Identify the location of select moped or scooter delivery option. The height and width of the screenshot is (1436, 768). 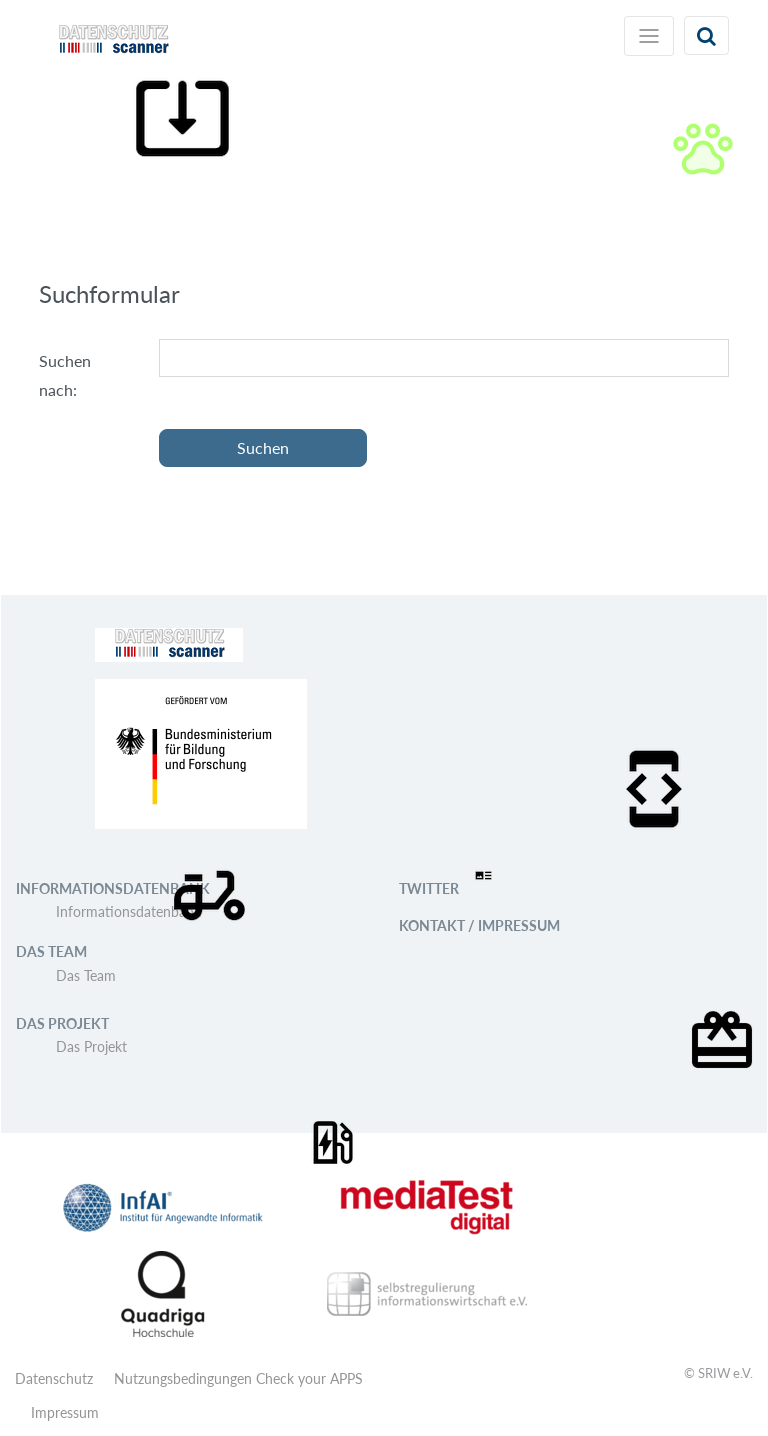
(209, 895).